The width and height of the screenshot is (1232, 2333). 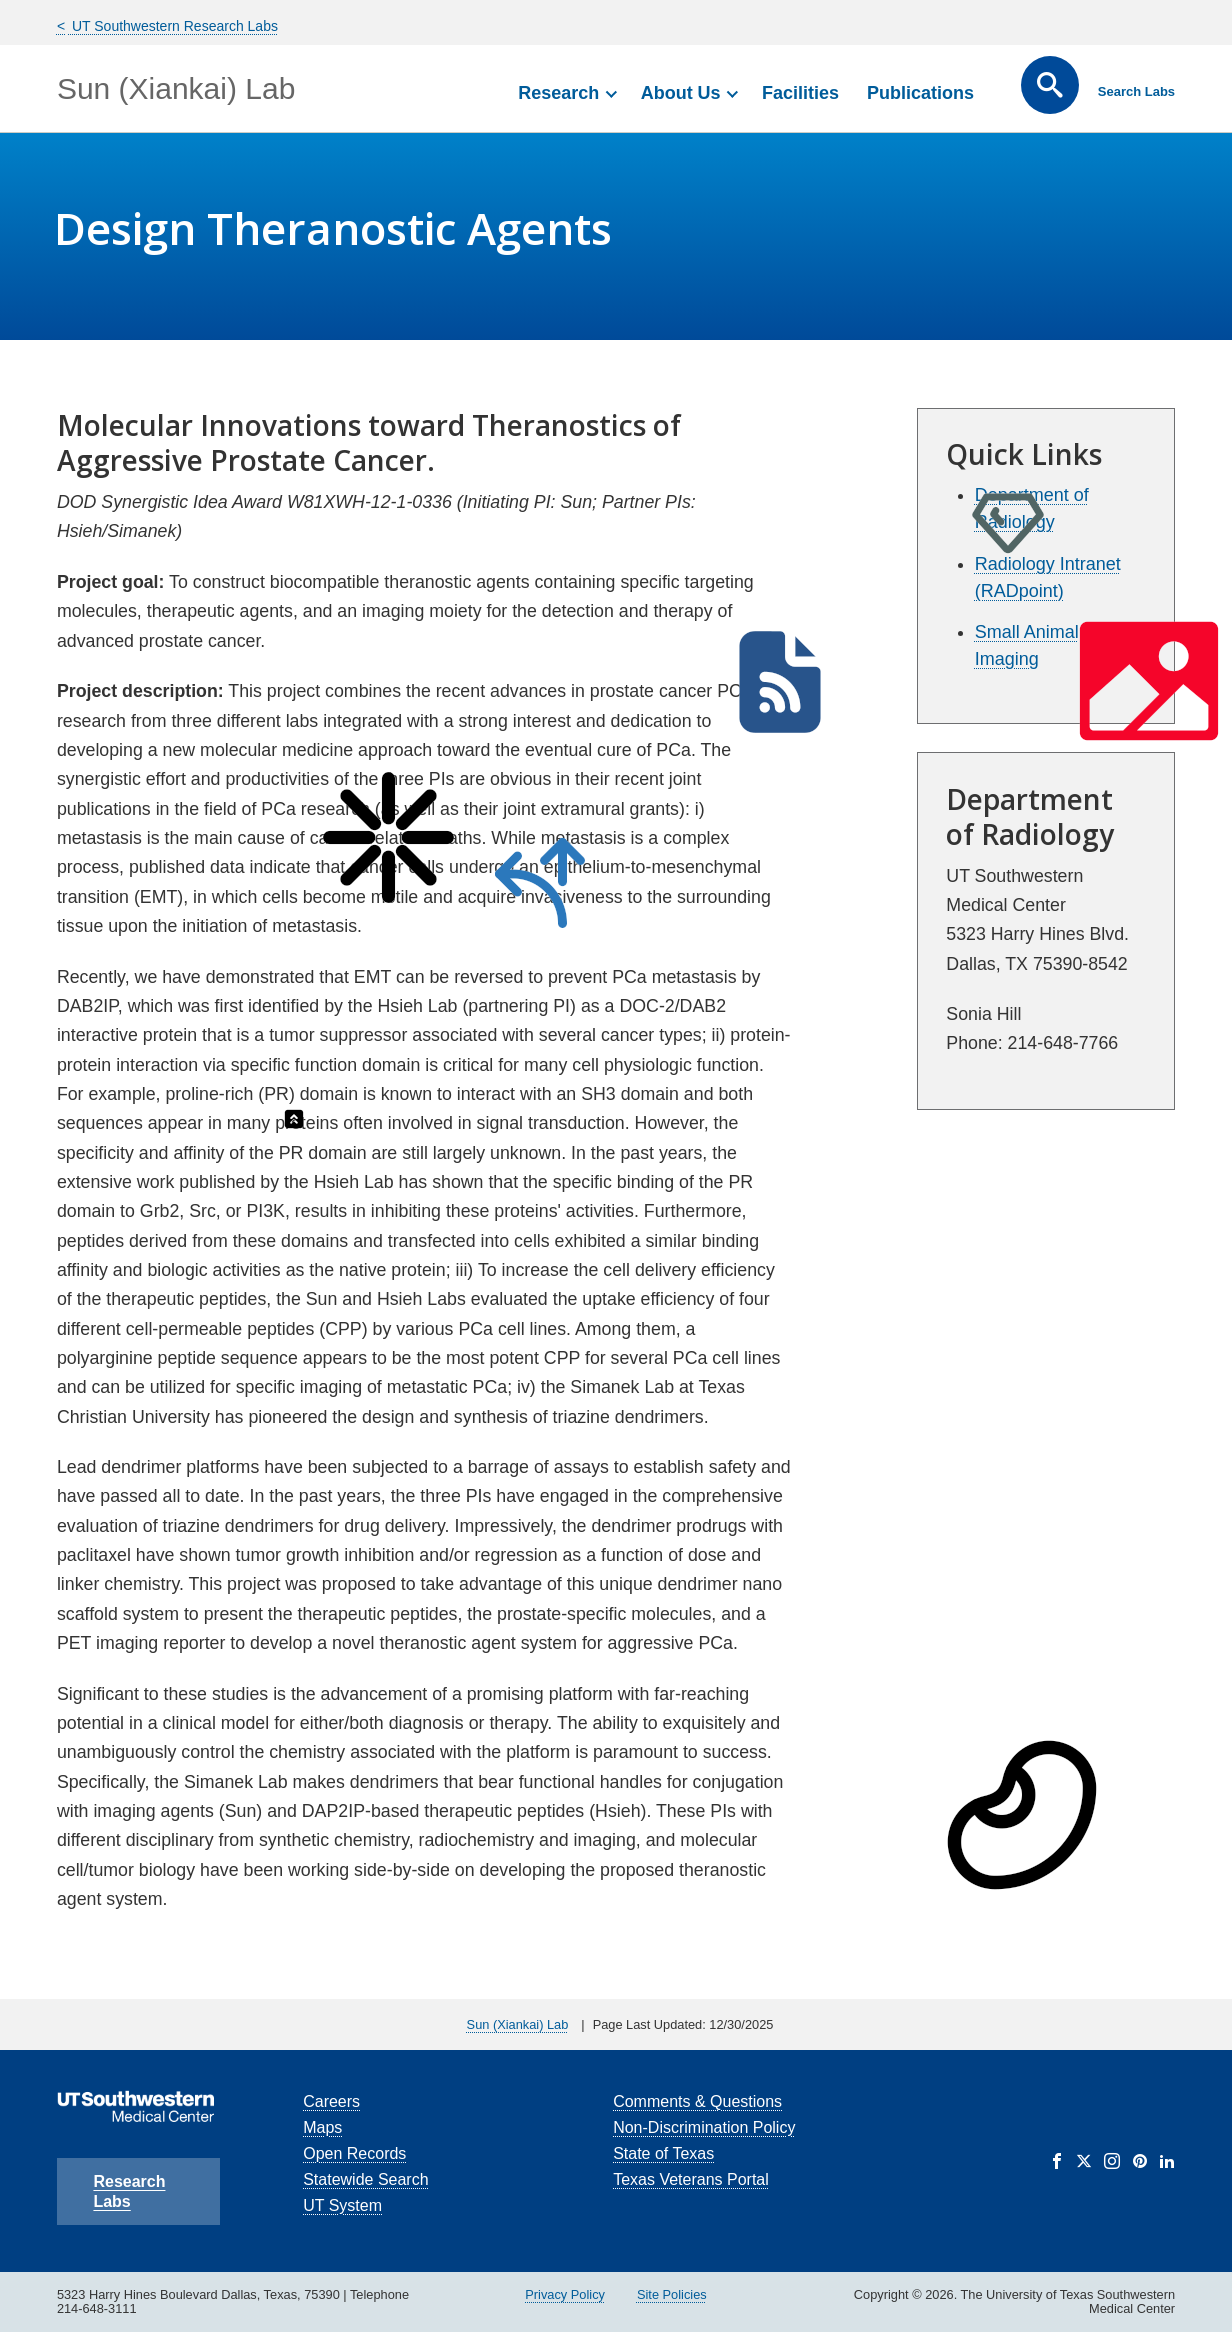 I want to click on take the left ramp or exit, so click(x=540, y=883).